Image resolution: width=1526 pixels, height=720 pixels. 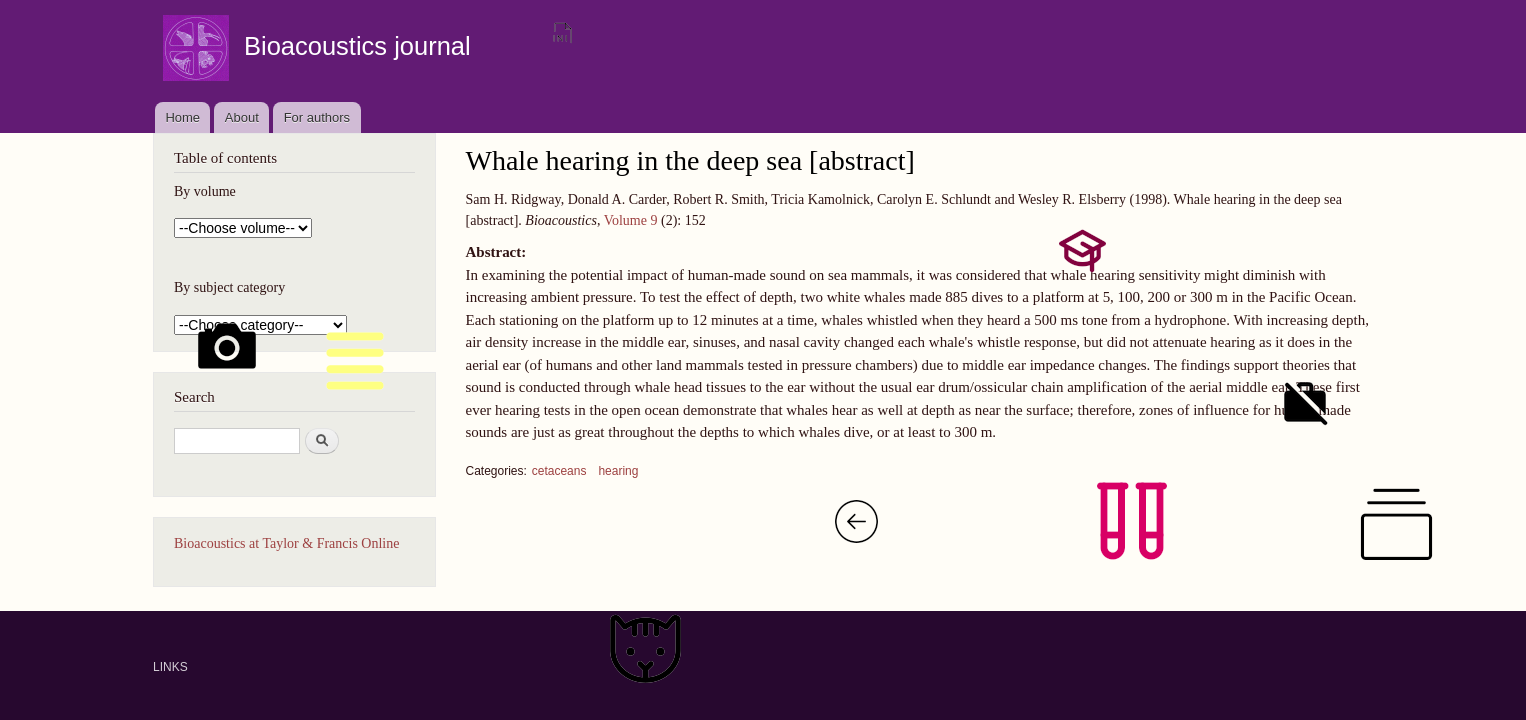 I want to click on access lab results or diagnostics, so click(x=1132, y=521).